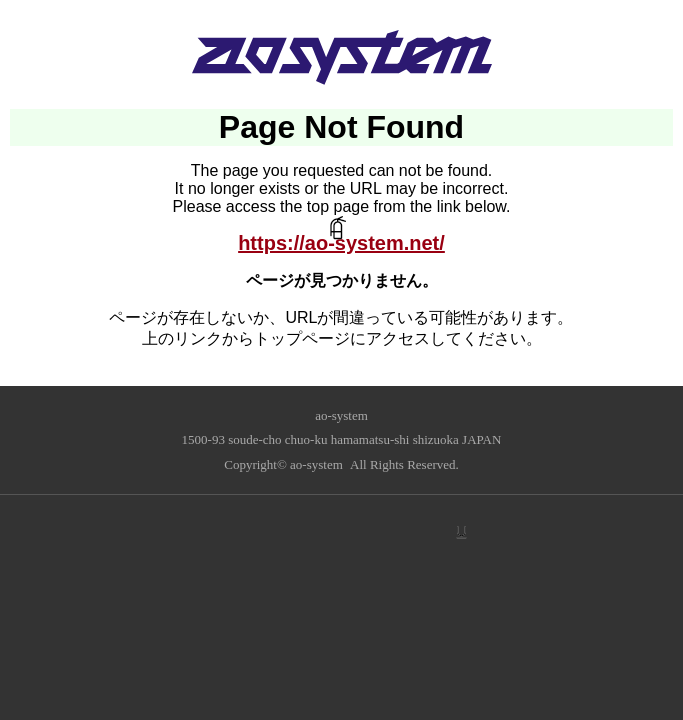 The height and width of the screenshot is (720, 683). I want to click on apply underline formatting to selected text, so click(461, 531).